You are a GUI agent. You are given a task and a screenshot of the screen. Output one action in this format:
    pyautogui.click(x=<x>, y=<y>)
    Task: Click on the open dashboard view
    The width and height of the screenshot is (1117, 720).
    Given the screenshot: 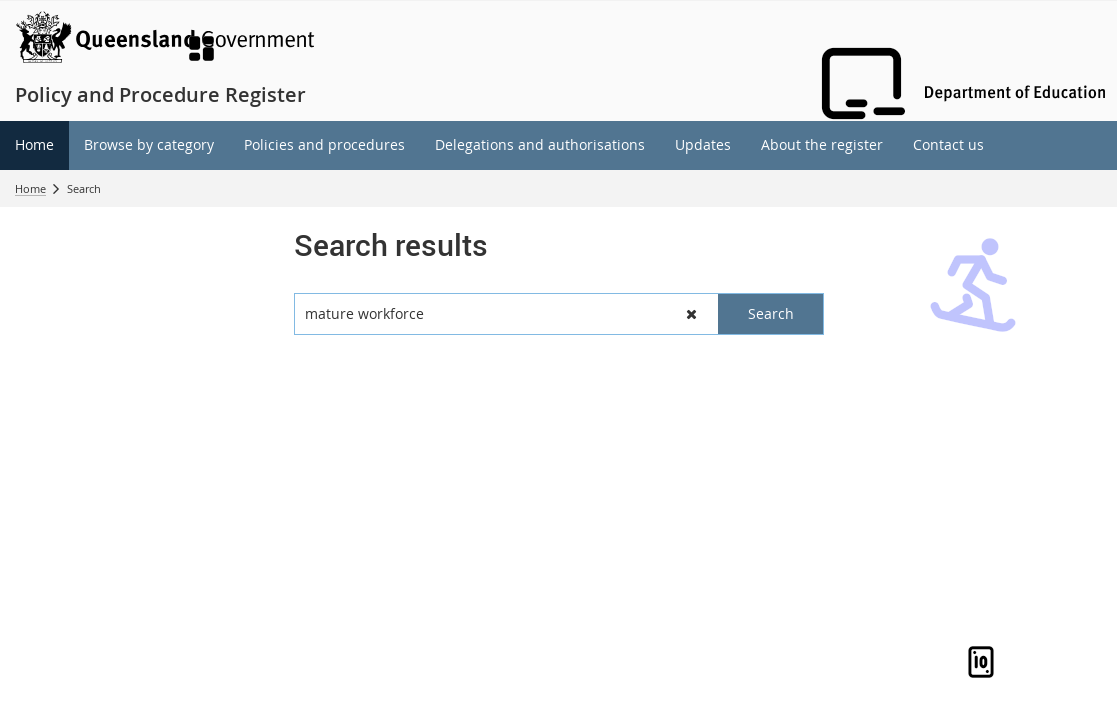 What is the action you would take?
    pyautogui.click(x=201, y=48)
    